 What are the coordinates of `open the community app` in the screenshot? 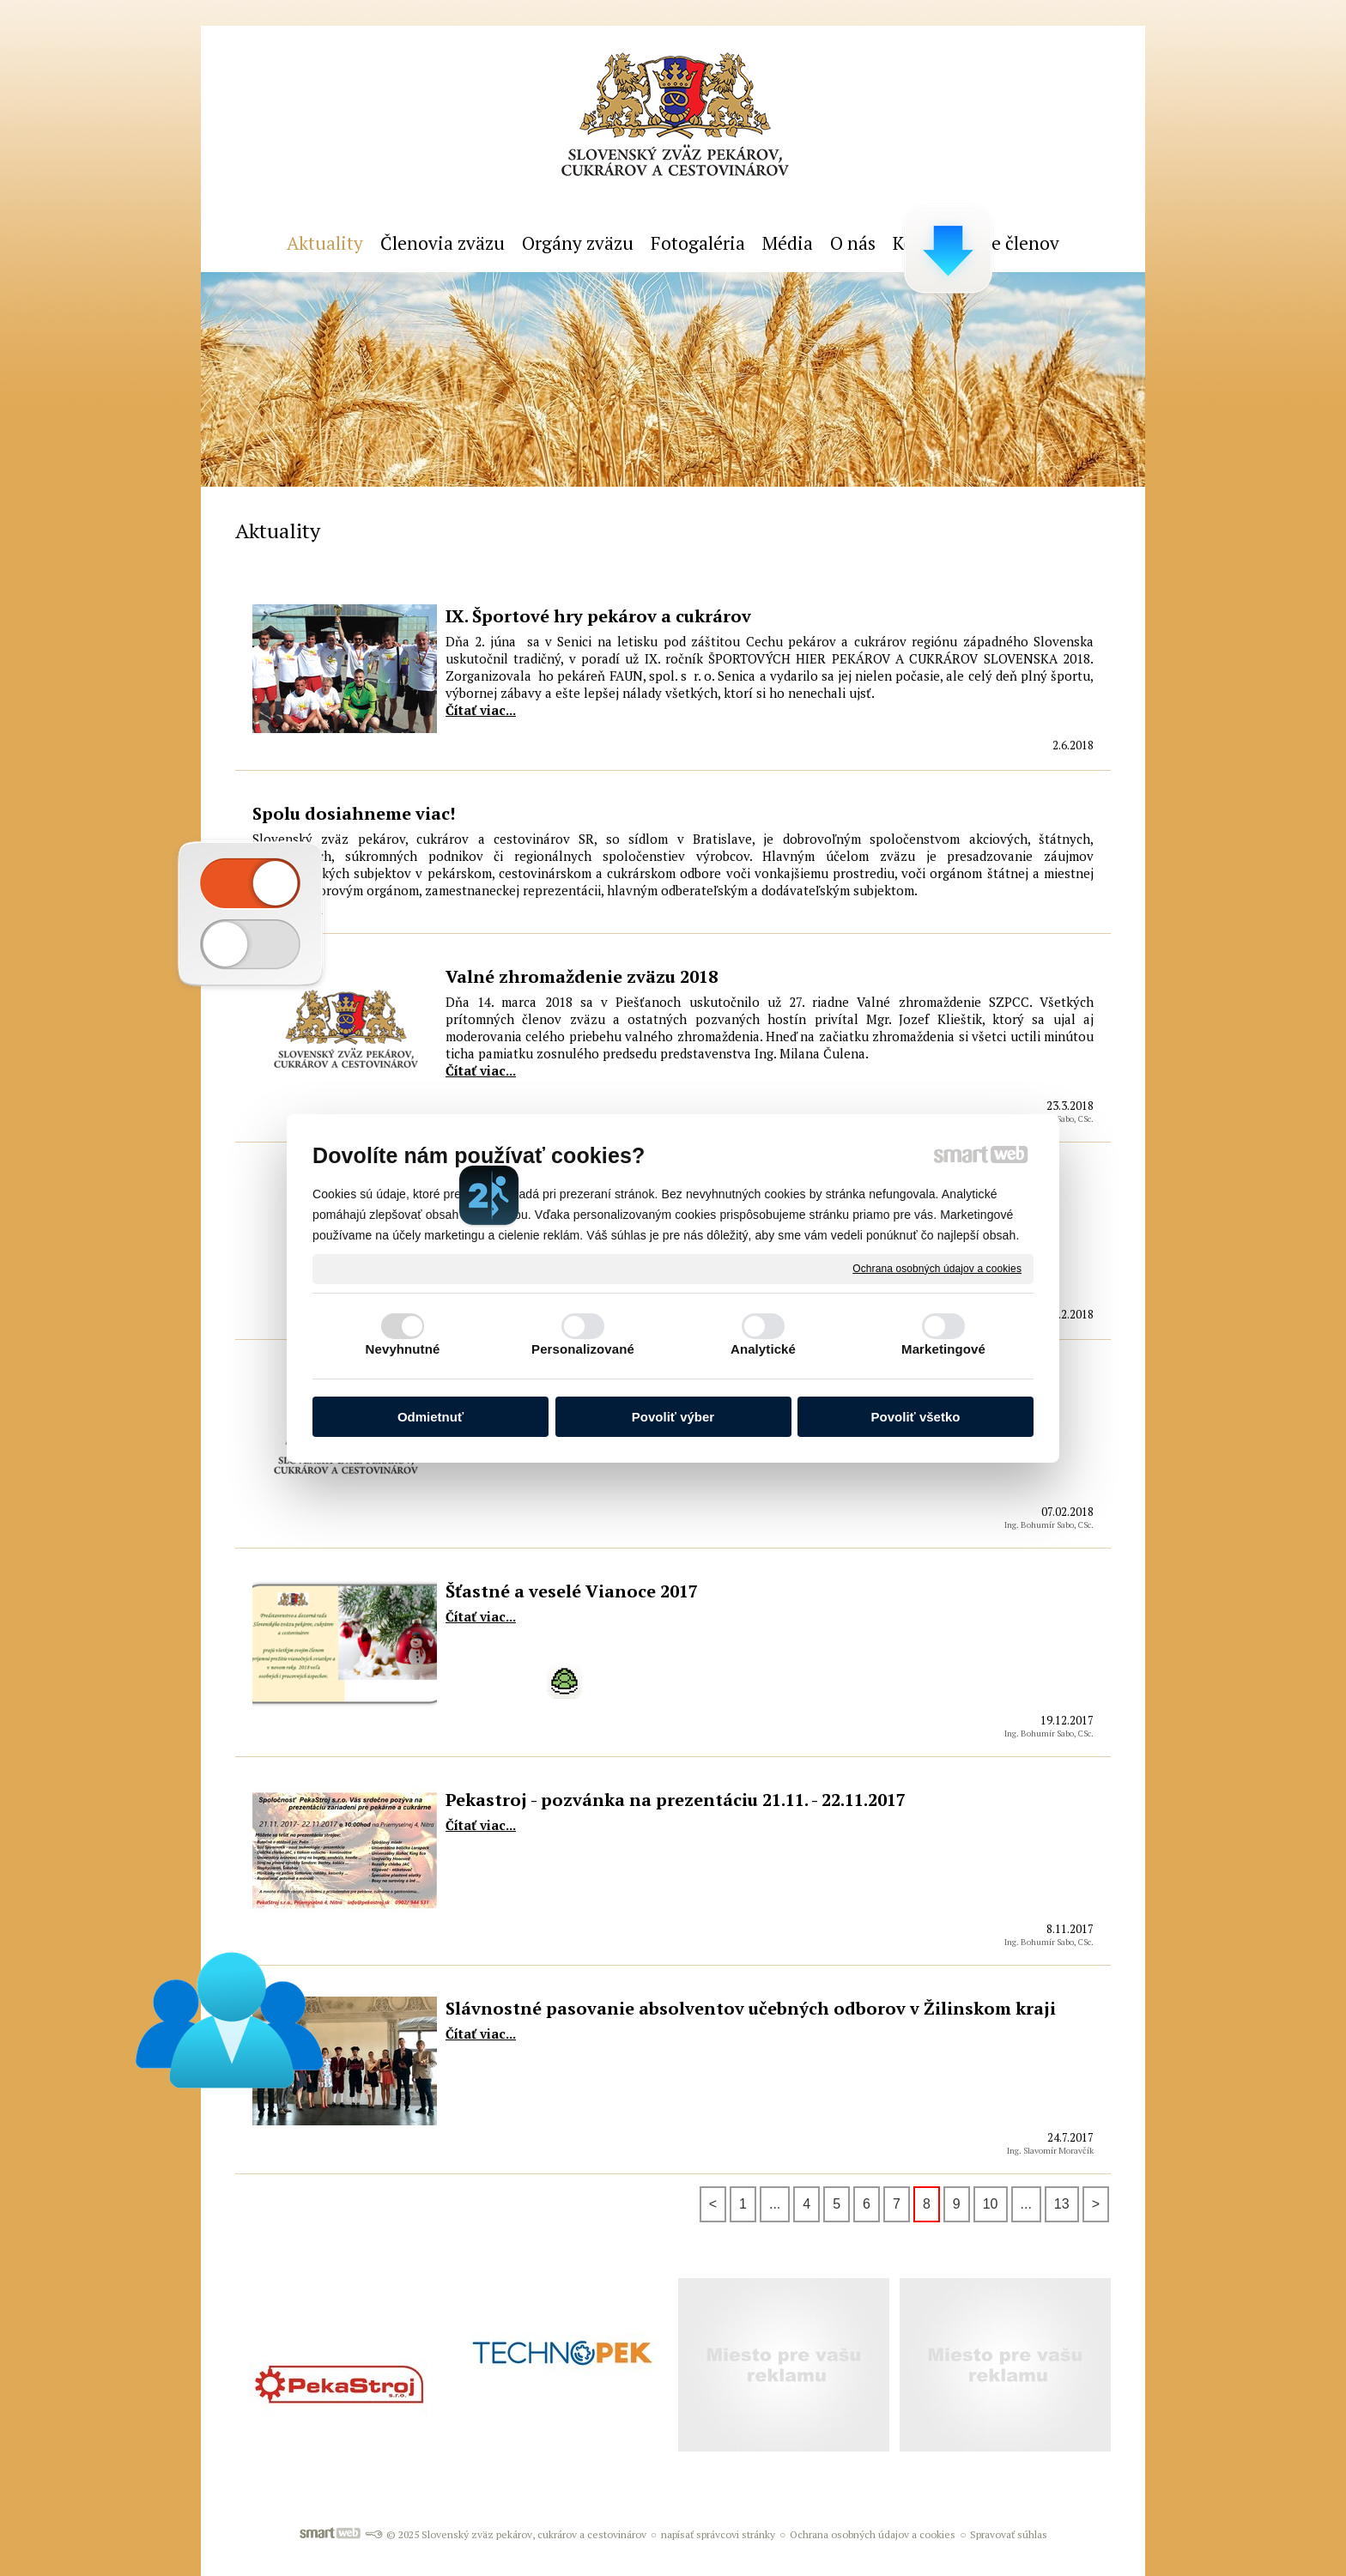 It's located at (229, 2020).